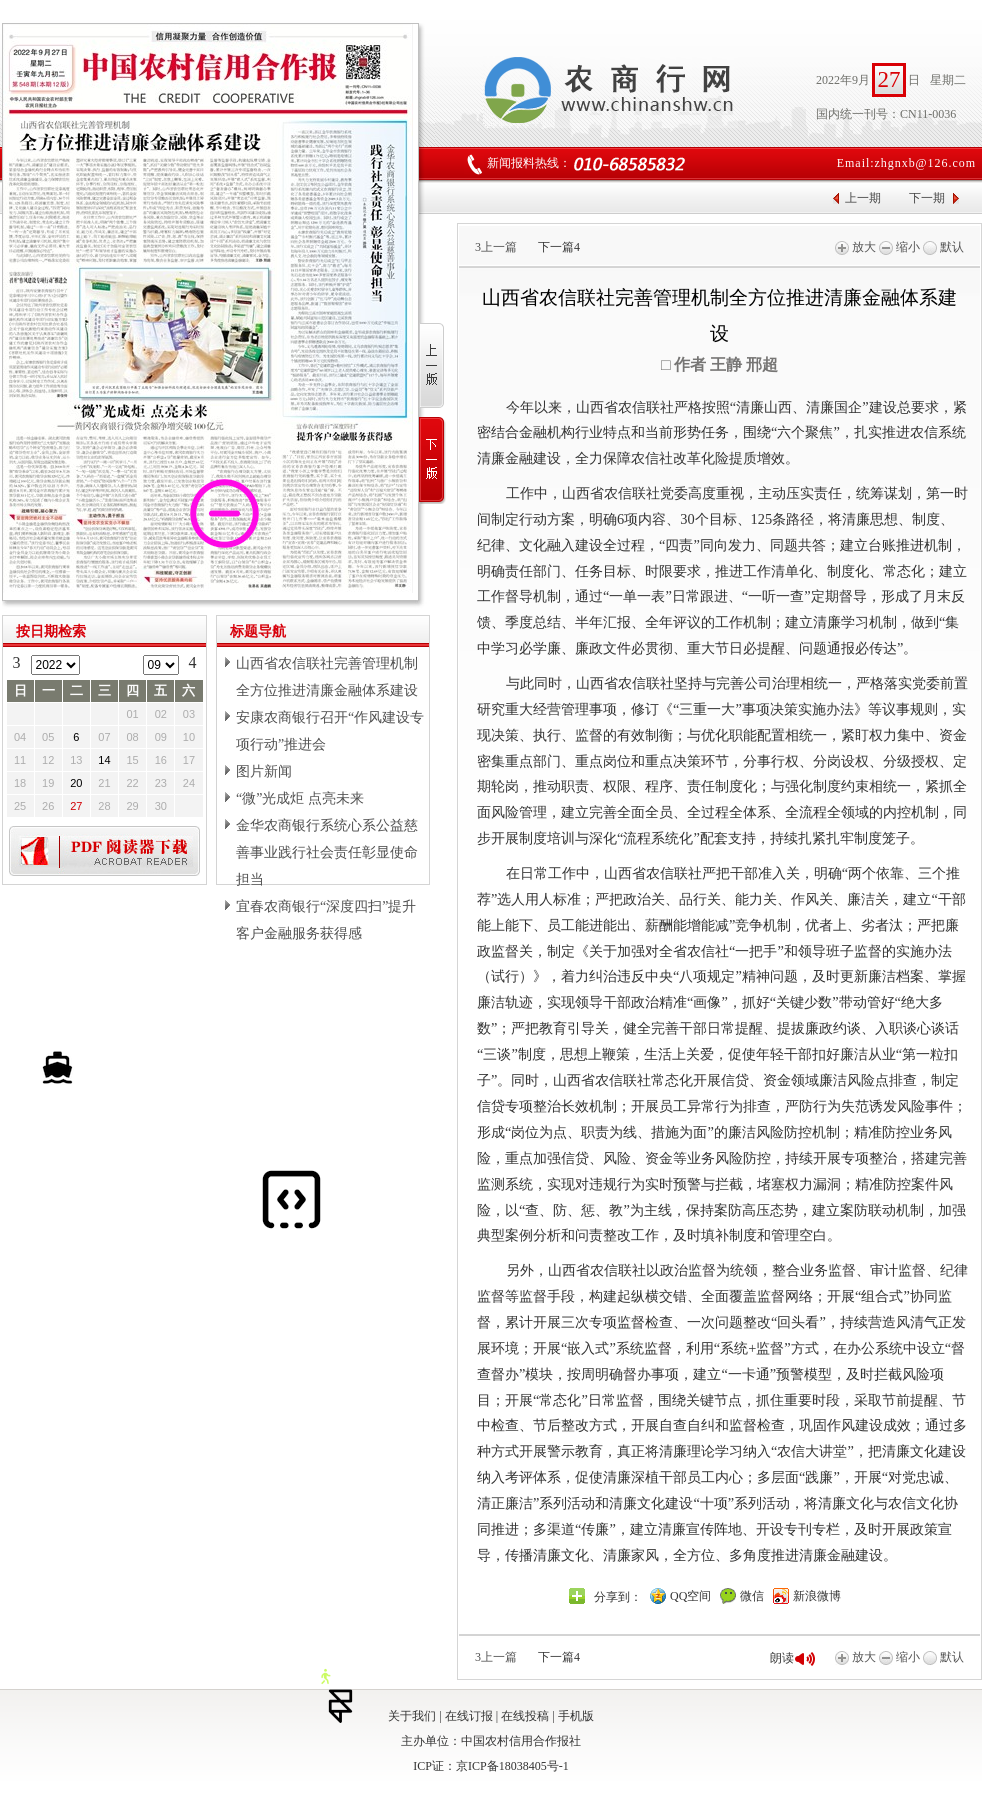 Image resolution: width=982 pixels, height=1804 pixels. Describe the element at coordinates (325, 1676) in the screenshot. I see `walking directions or pedestrian navigation mode` at that location.